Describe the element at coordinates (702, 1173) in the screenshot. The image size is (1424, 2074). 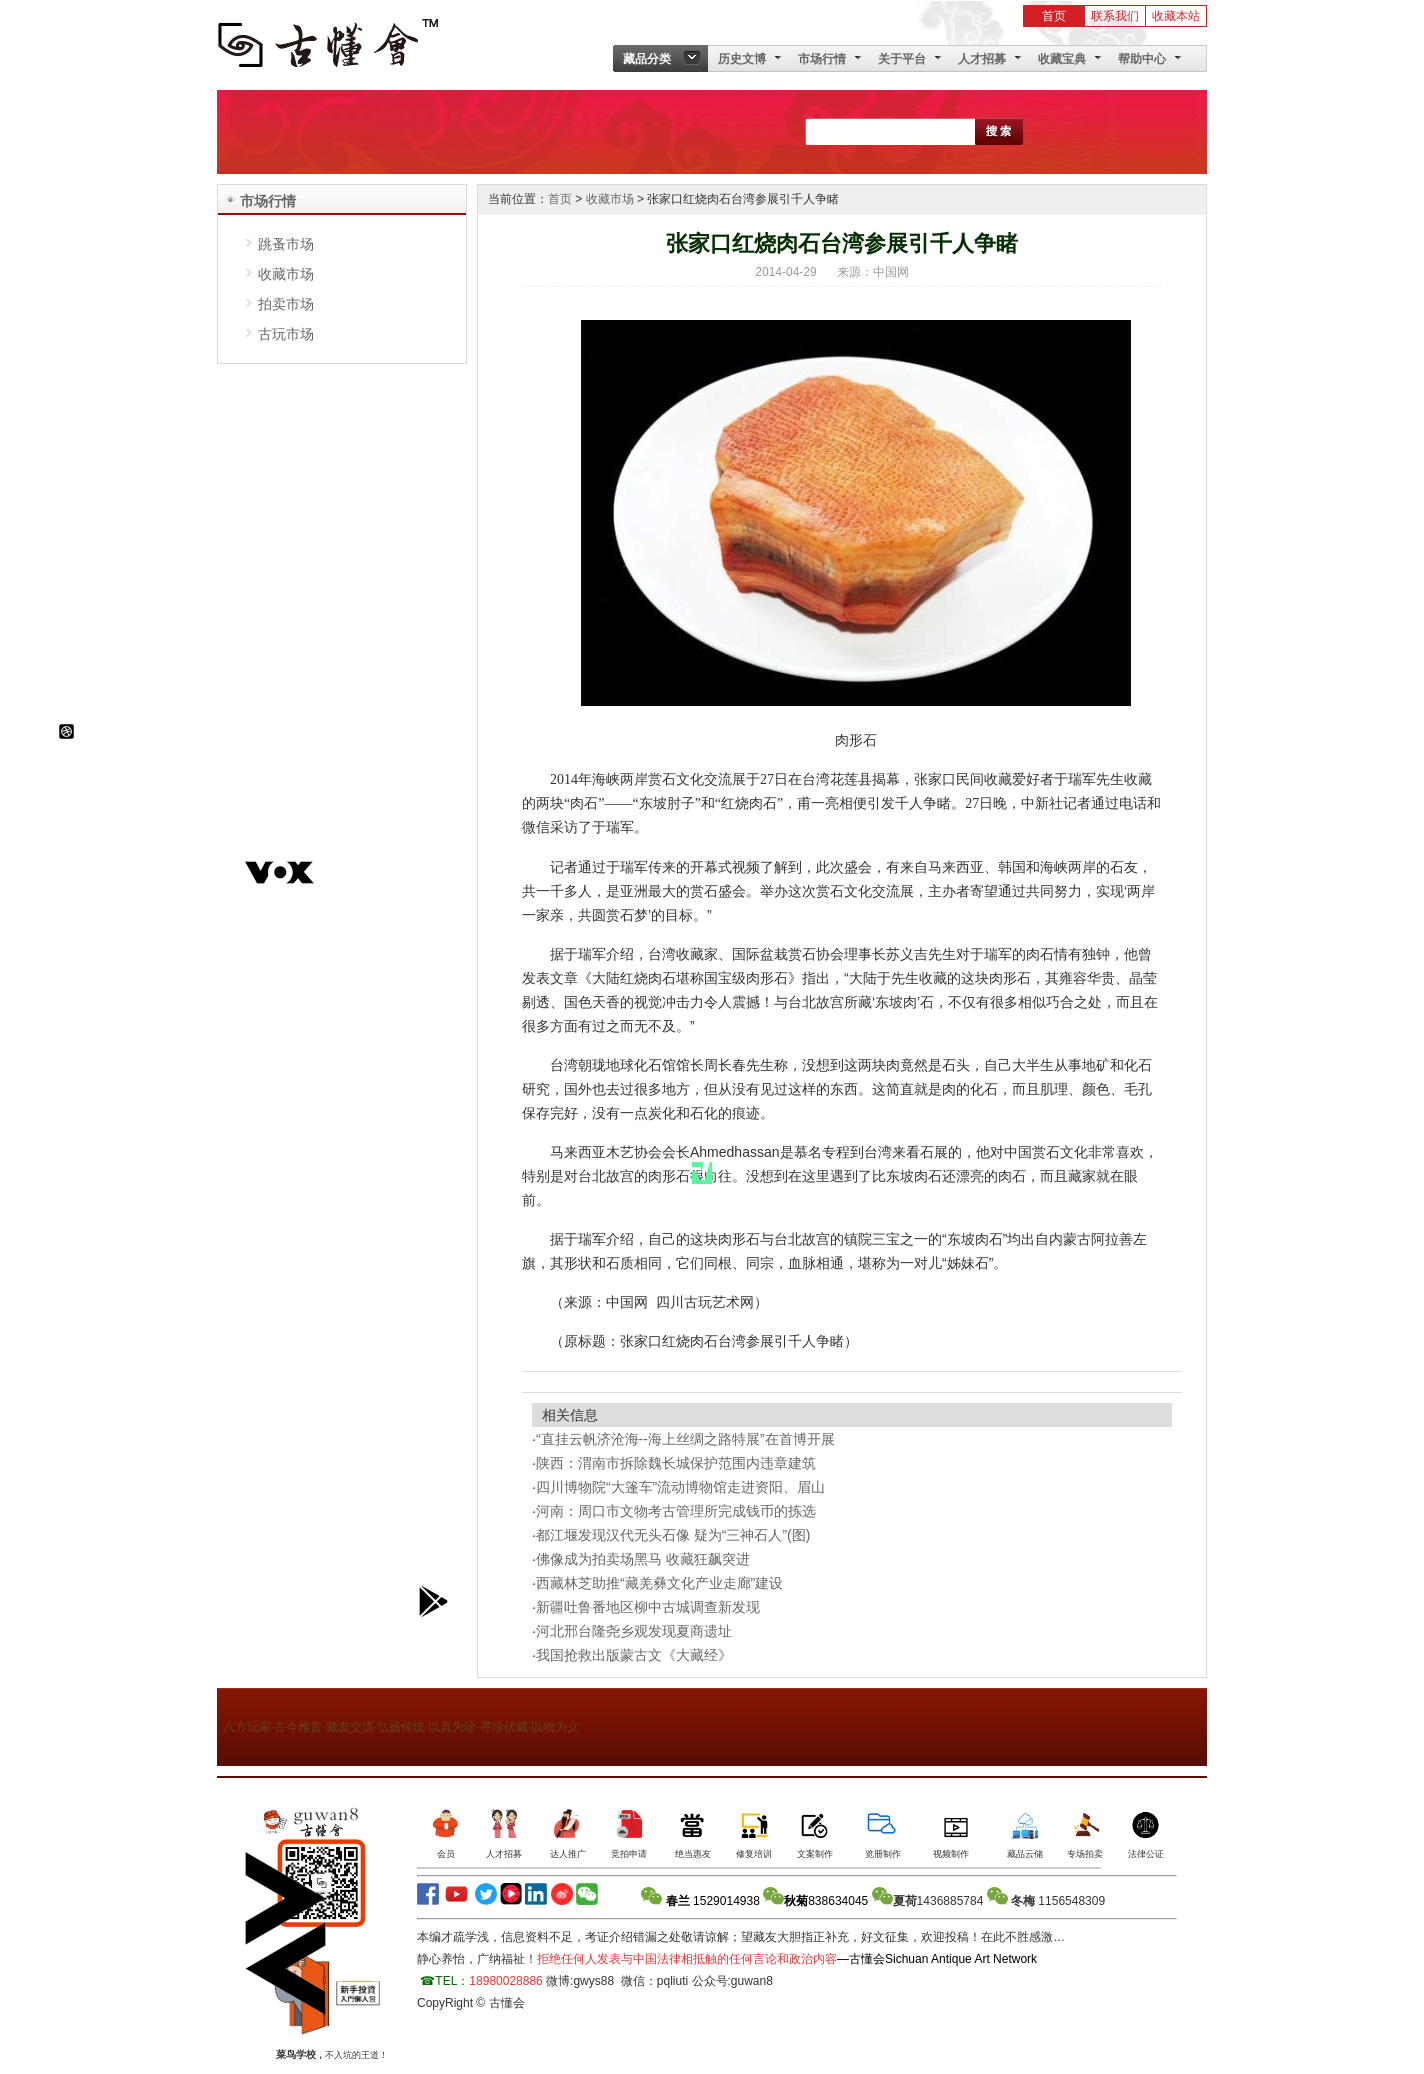
I see `vBulletin forum software logo` at that location.